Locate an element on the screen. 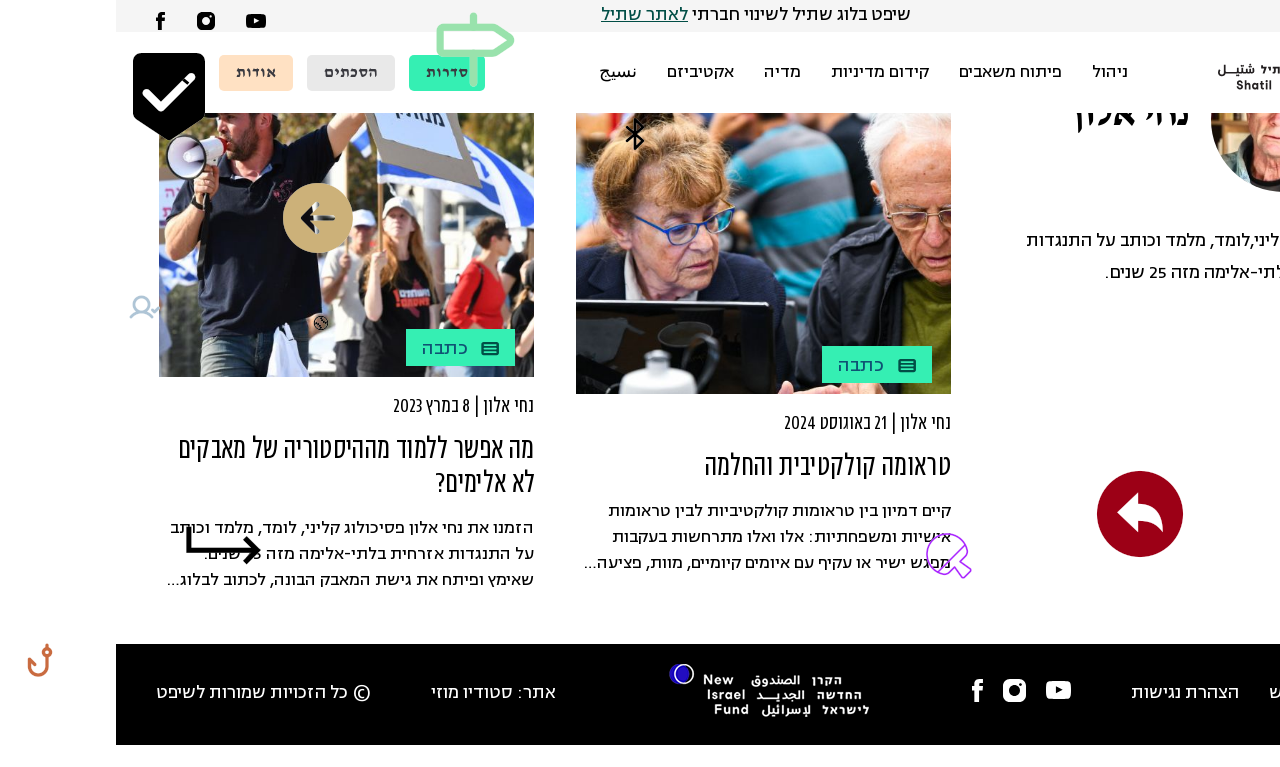  go back to the previous screen is located at coordinates (318, 218).